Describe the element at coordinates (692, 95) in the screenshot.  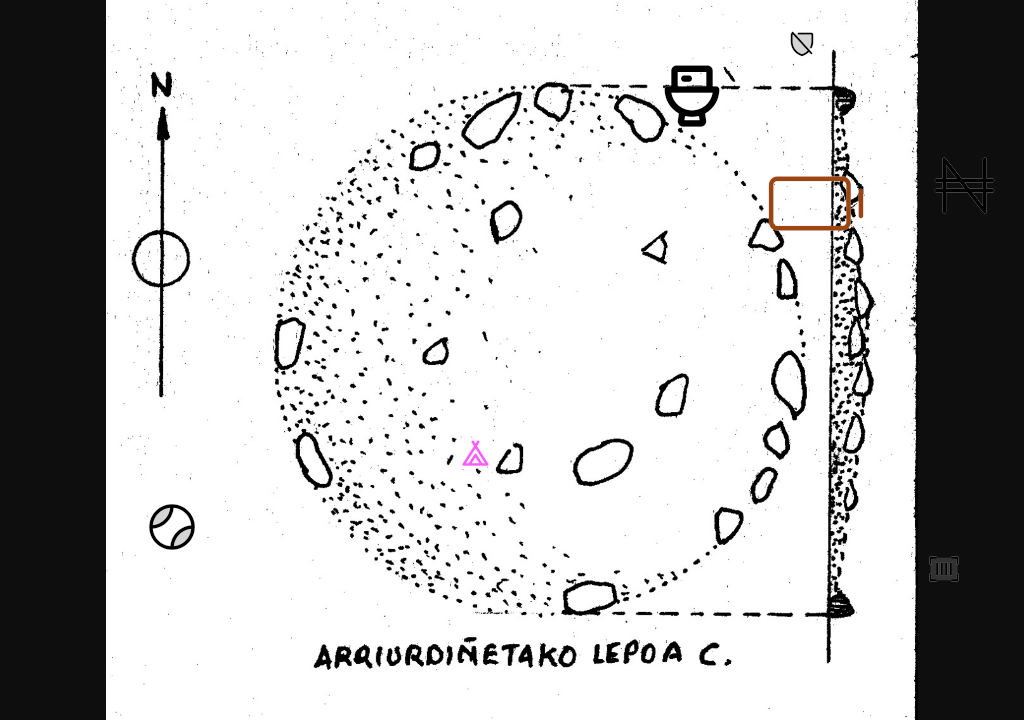
I see `find nearby restrooms` at that location.